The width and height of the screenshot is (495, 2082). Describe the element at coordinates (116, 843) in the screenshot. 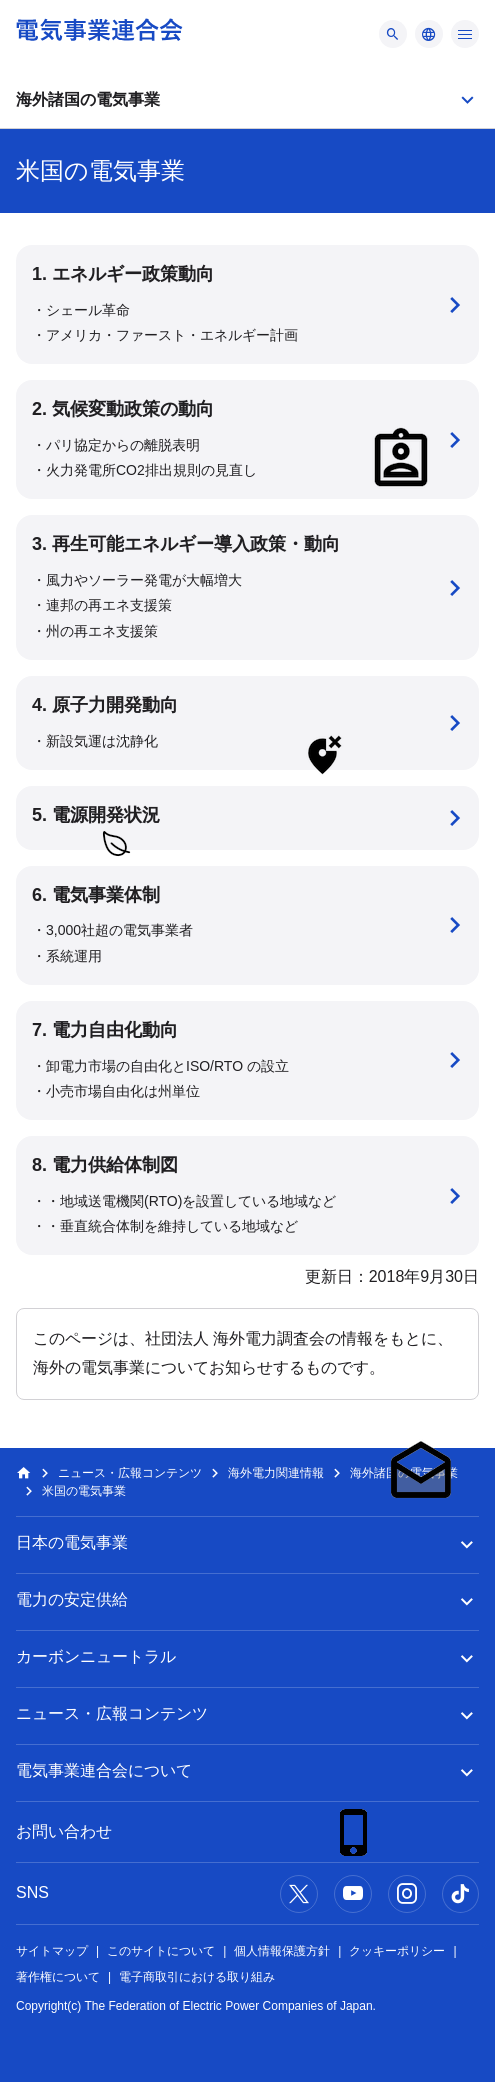

I see `indicates eco-friendly or sustainable option` at that location.